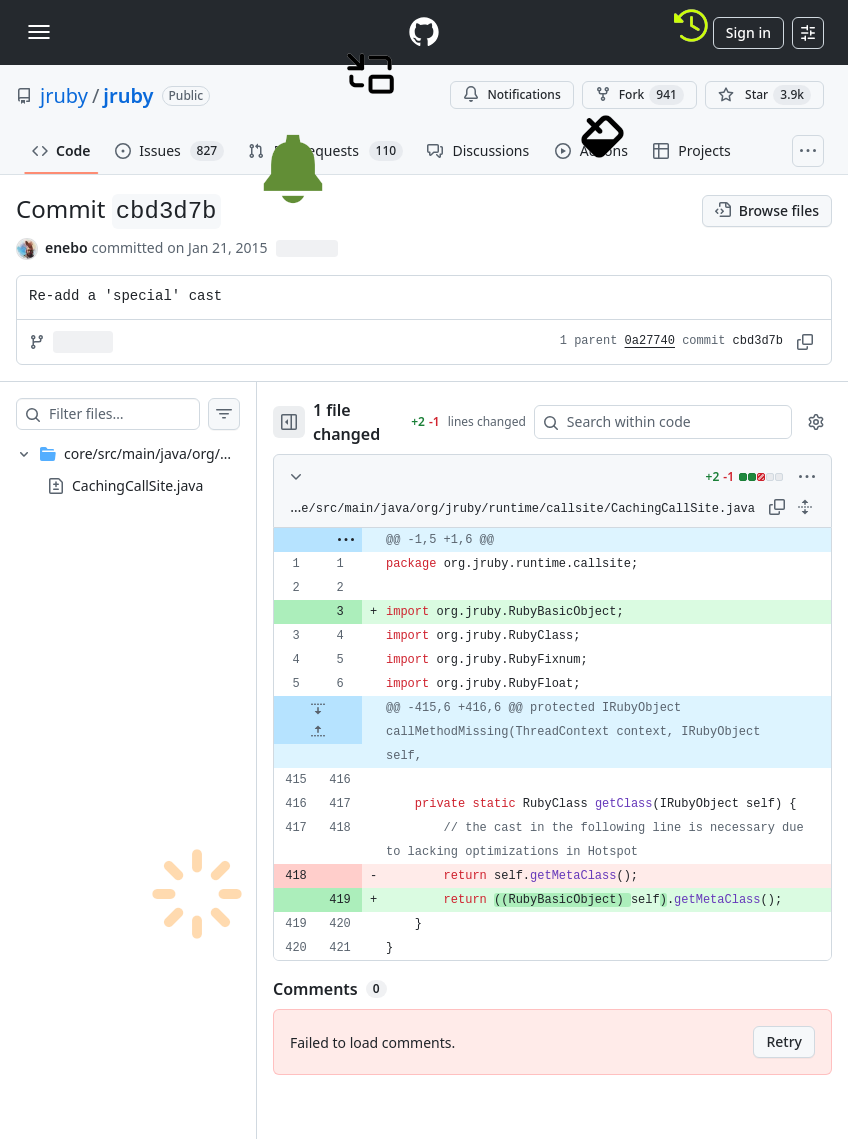  Describe the element at coordinates (197, 894) in the screenshot. I see `indicates content is loading` at that location.